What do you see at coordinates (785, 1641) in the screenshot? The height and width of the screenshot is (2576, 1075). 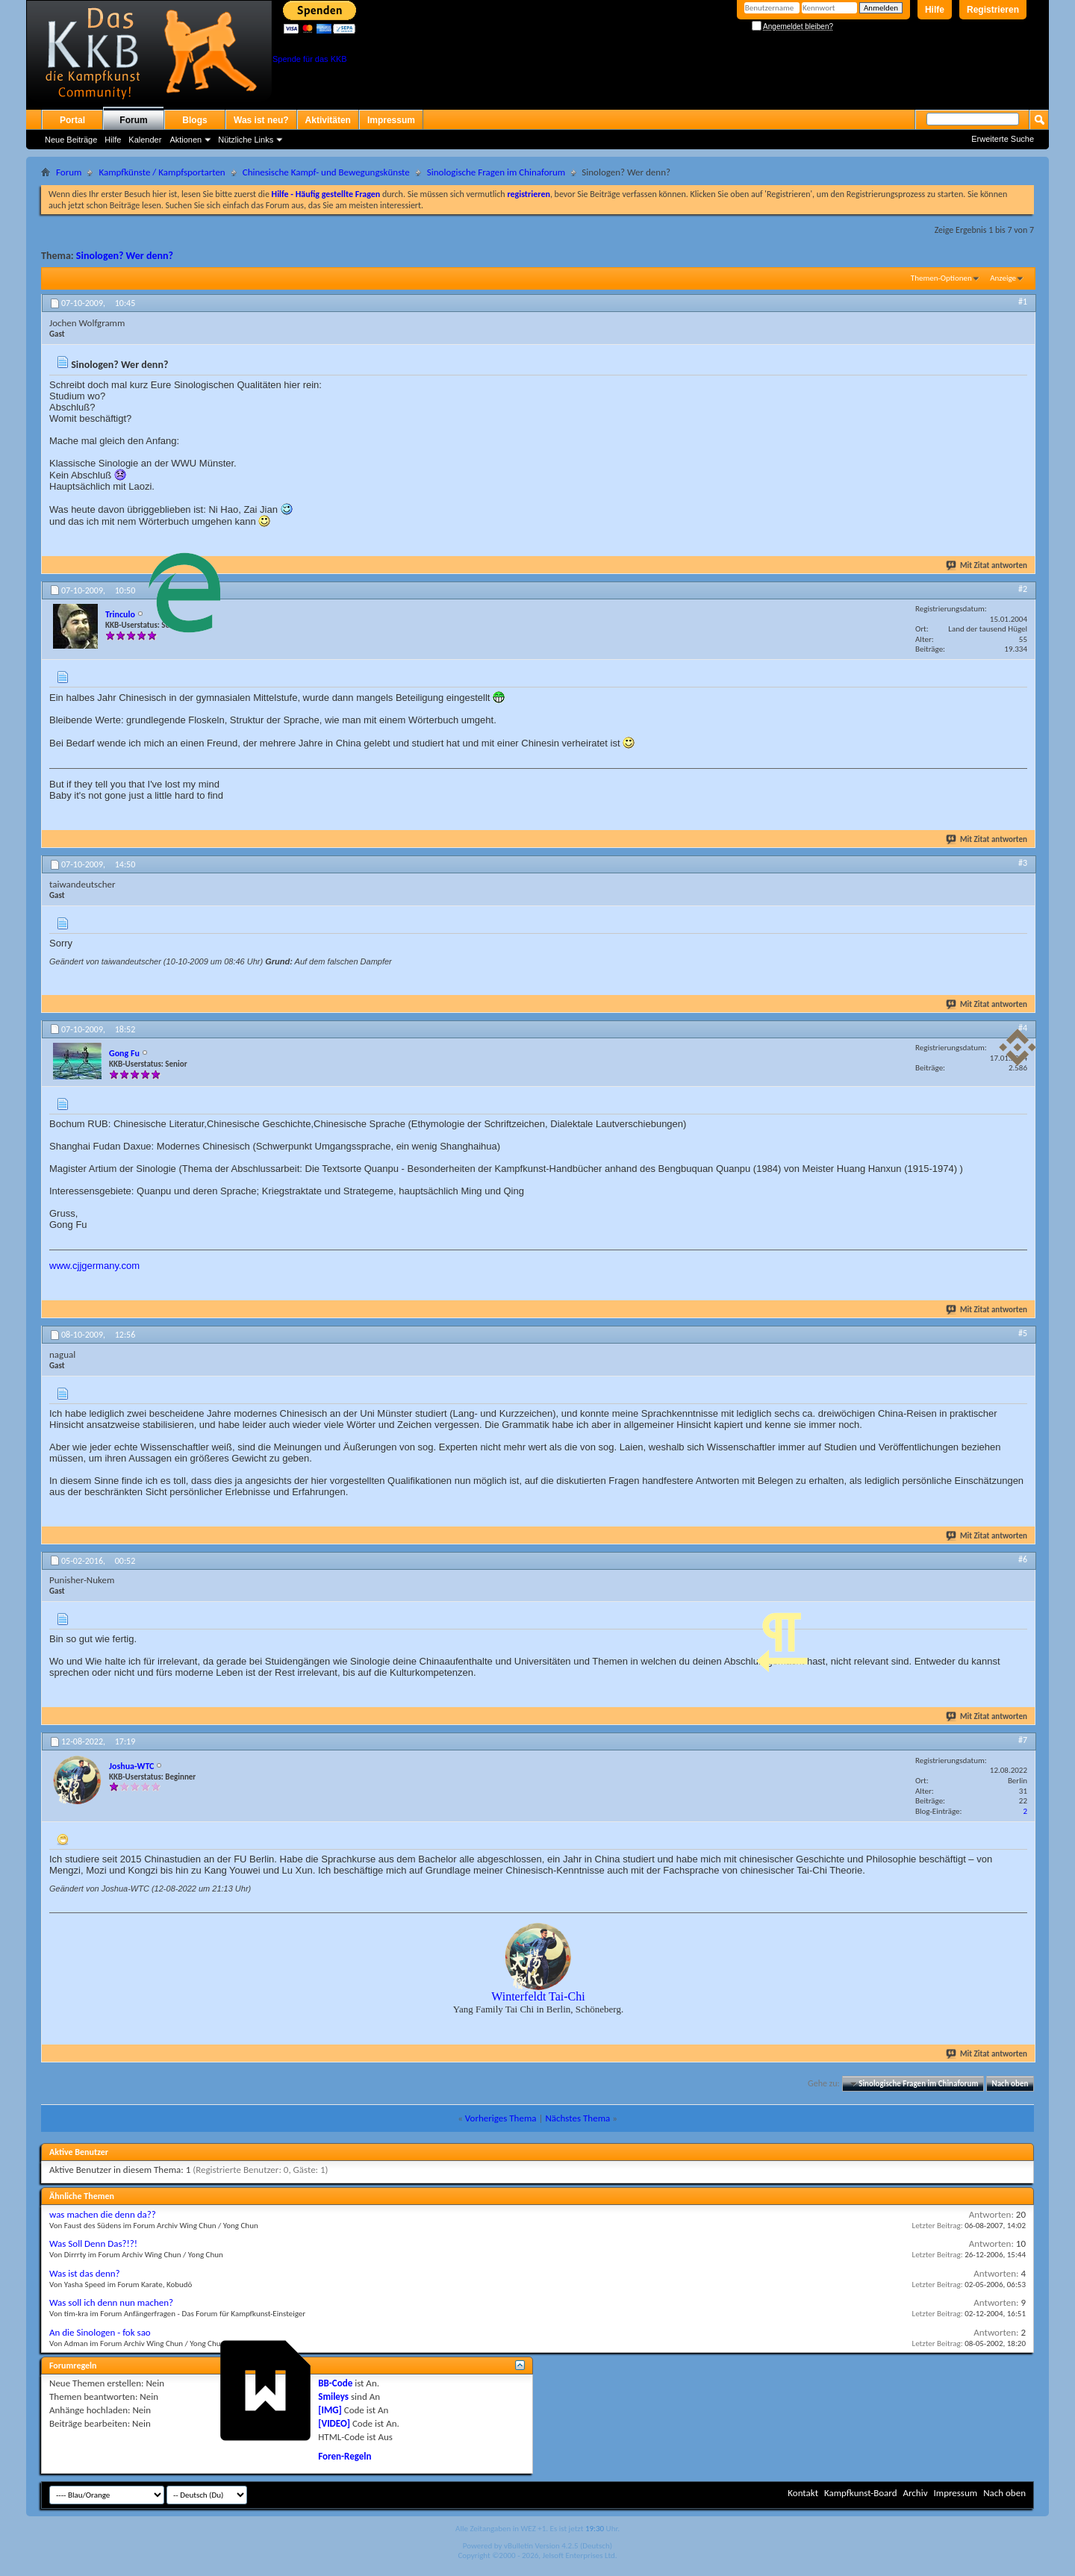 I see `switch text direction to right-to-left` at bounding box center [785, 1641].